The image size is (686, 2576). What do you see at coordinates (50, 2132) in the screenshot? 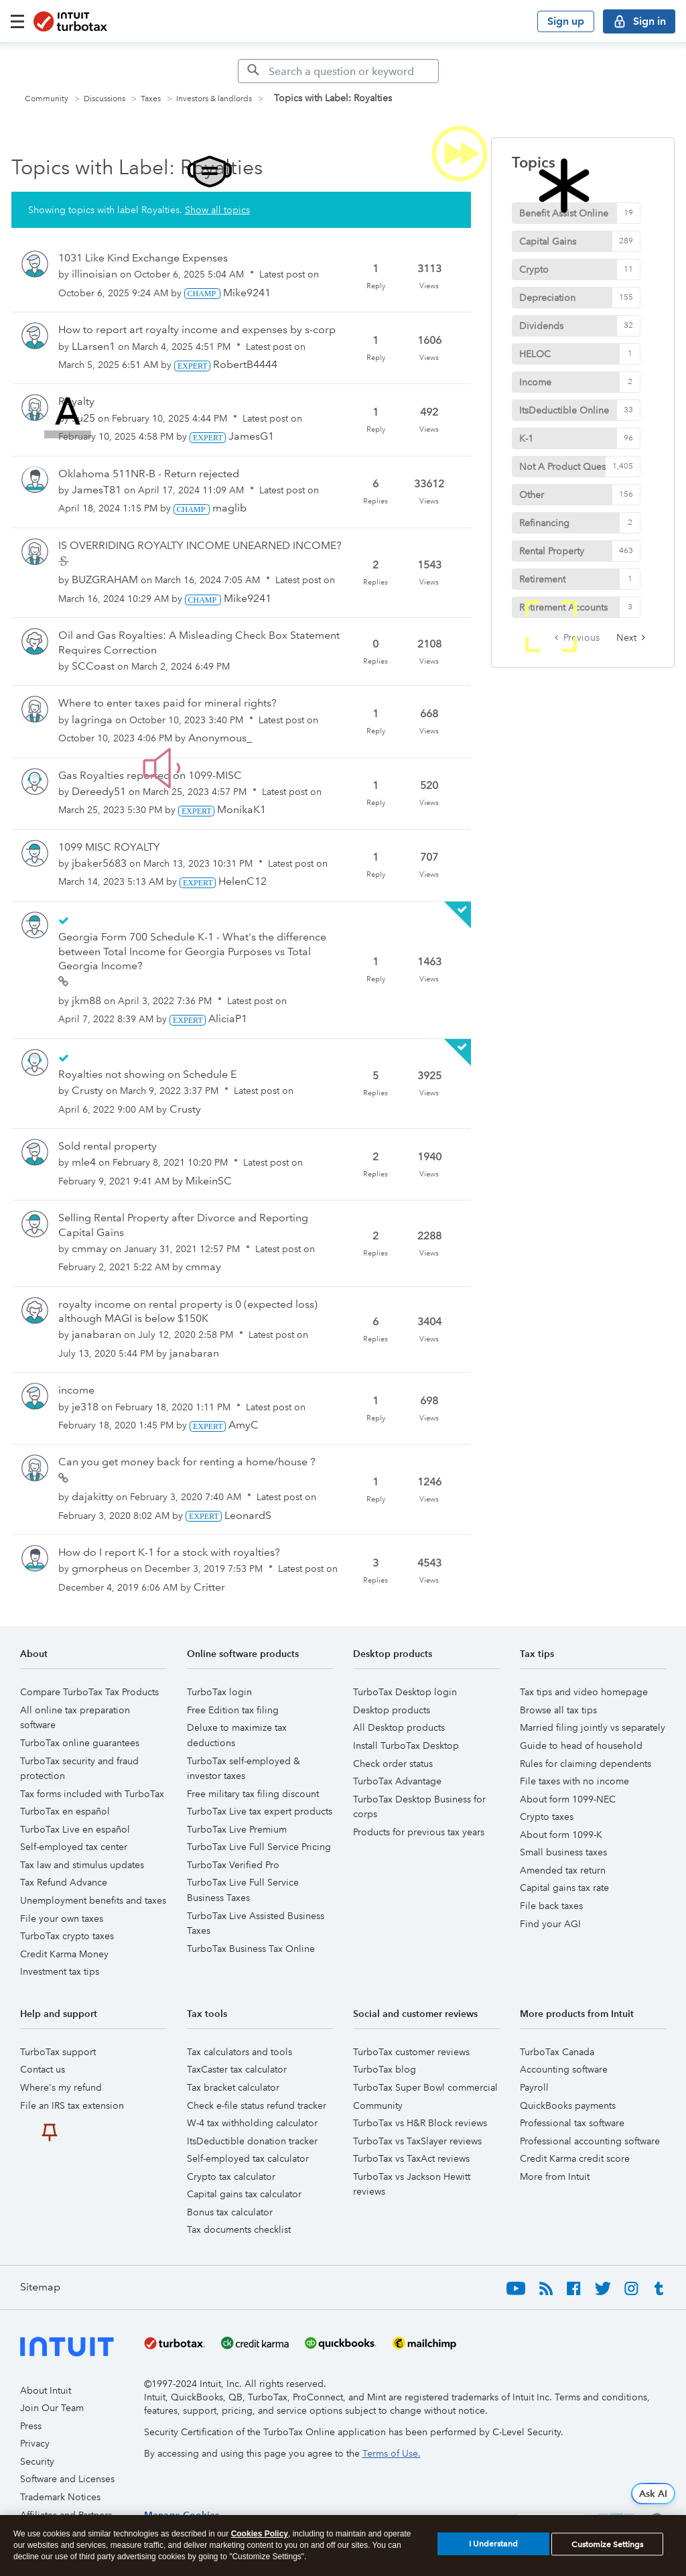
I see `pin an item to keep it visible` at bounding box center [50, 2132].